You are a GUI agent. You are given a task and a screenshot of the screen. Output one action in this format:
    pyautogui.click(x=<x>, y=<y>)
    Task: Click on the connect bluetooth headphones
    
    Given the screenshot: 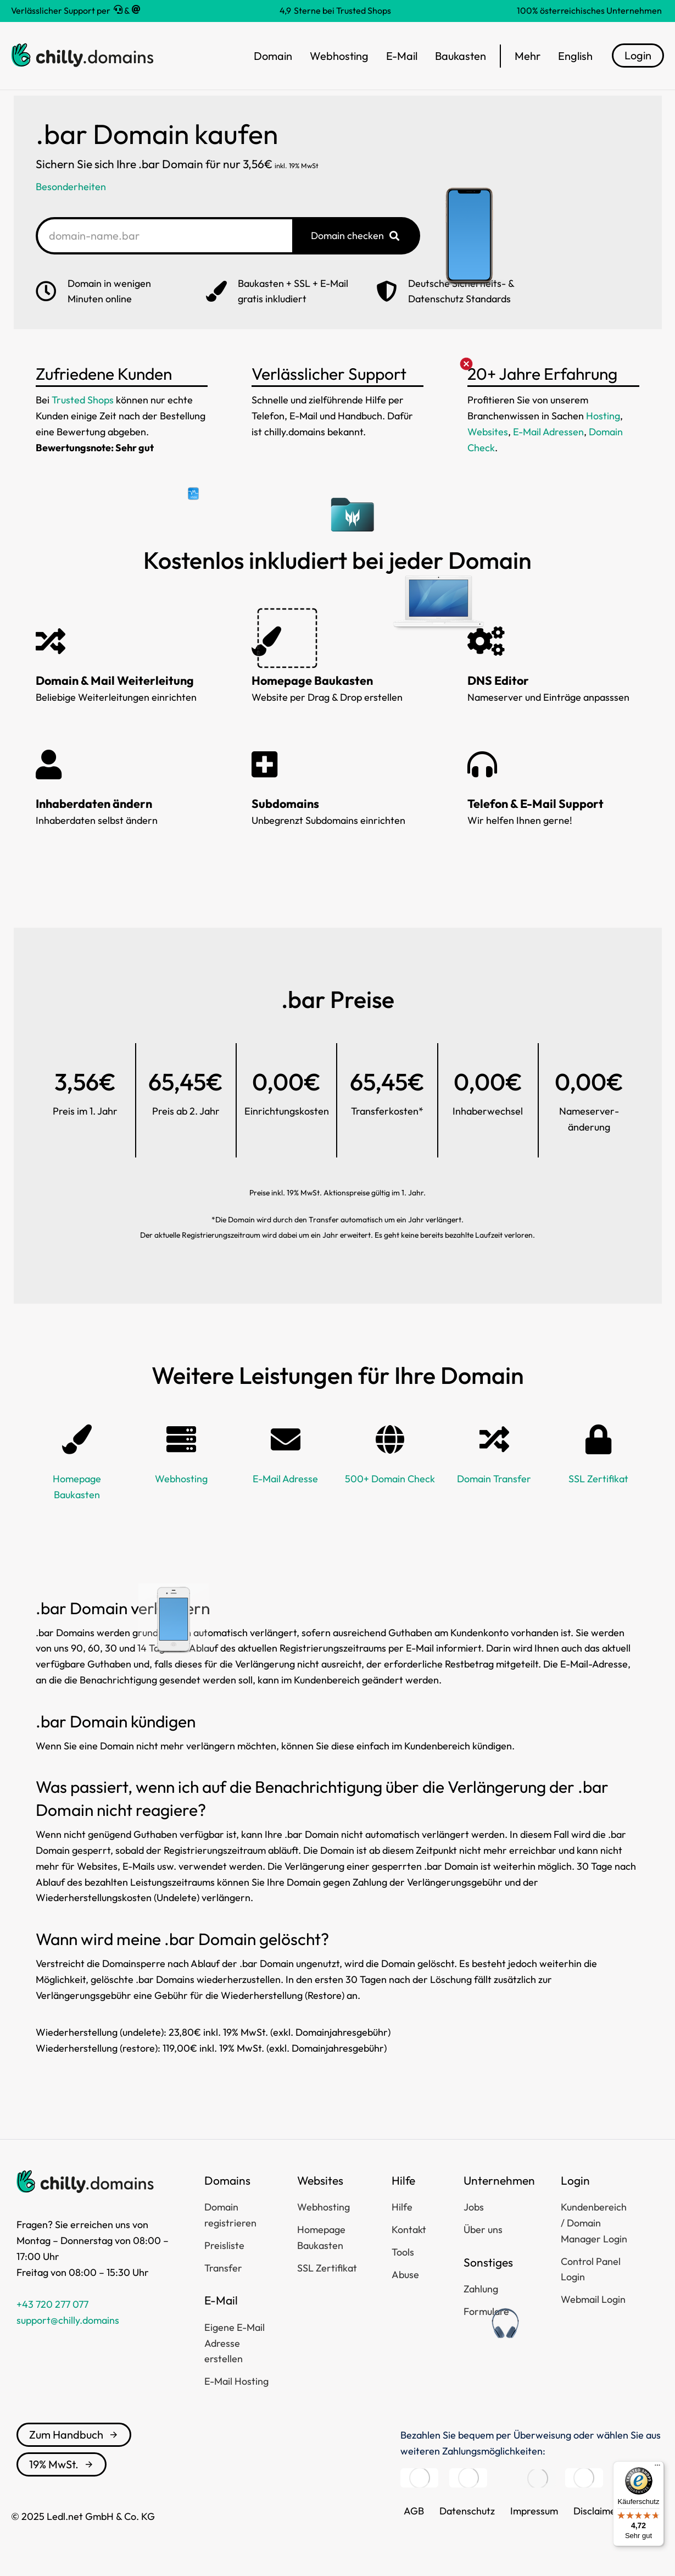 What is the action you would take?
    pyautogui.click(x=505, y=2323)
    